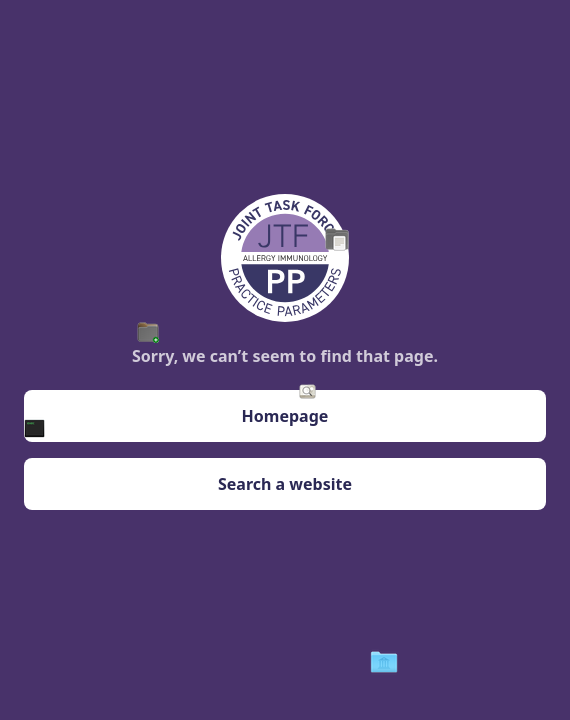 This screenshot has height=720, width=570. What do you see at coordinates (337, 239) in the screenshot?
I see `open a file or document` at bounding box center [337, 239].